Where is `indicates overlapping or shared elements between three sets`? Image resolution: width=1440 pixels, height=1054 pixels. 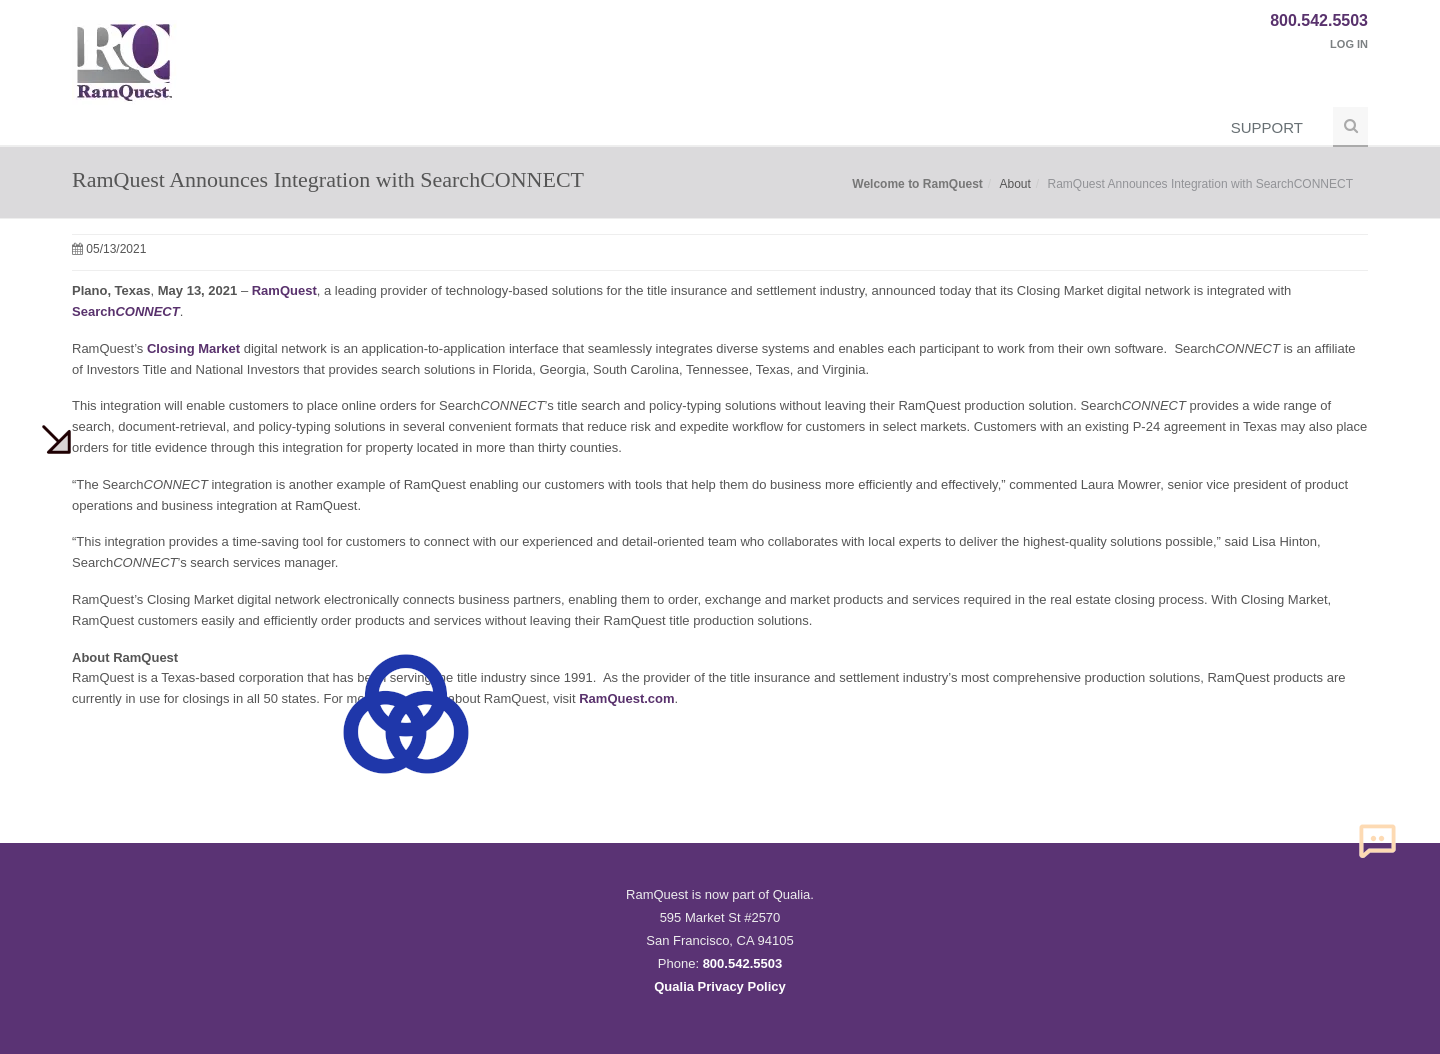
indicates overlapping or shared elements between three sets is located at coordinates (406, 716).